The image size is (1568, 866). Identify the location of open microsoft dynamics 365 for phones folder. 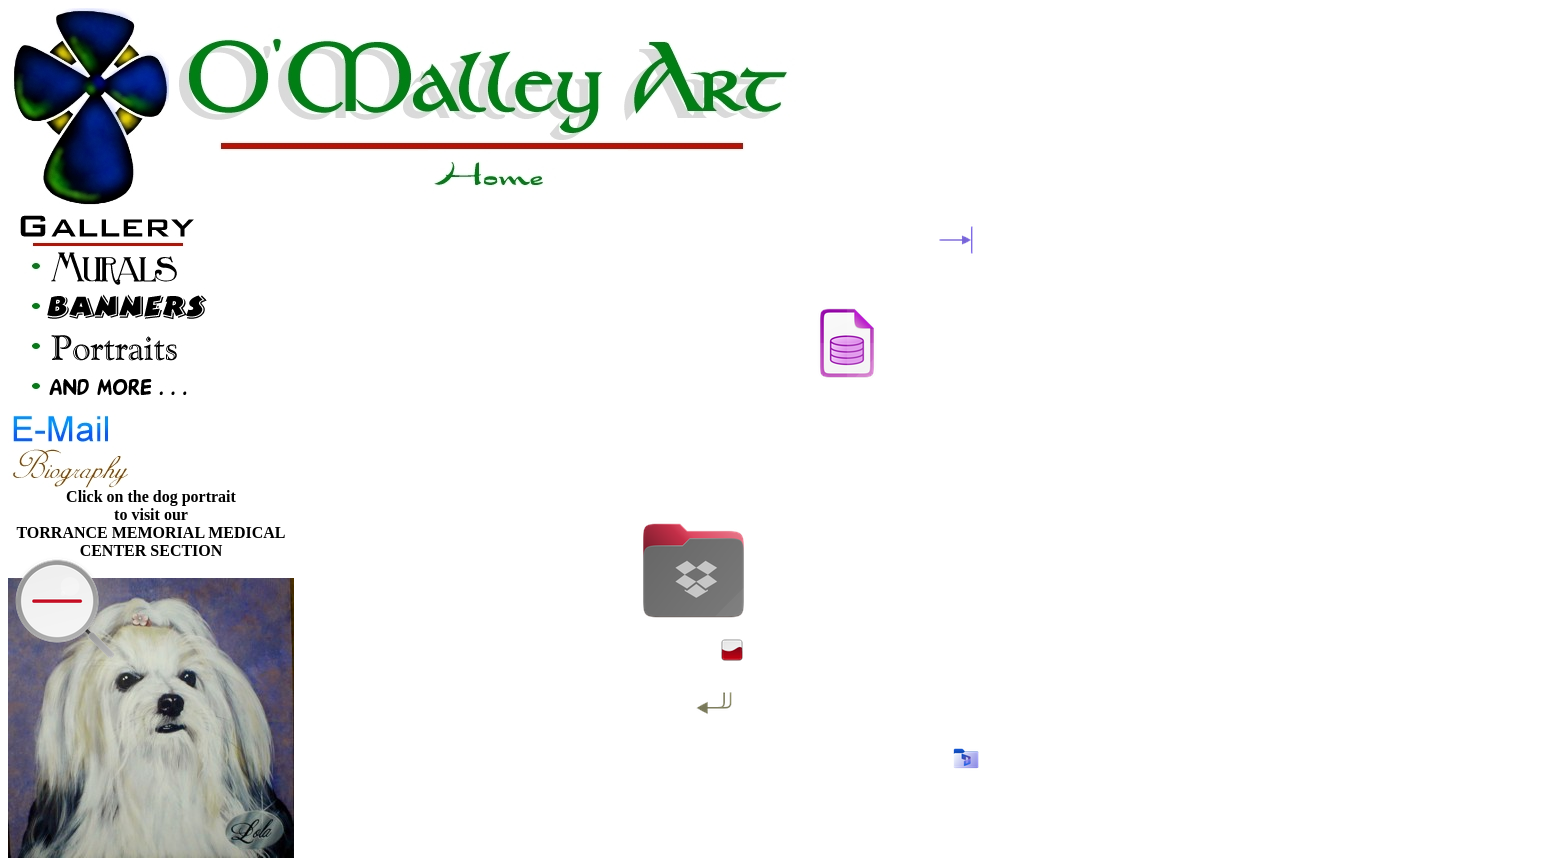
(966, 759).